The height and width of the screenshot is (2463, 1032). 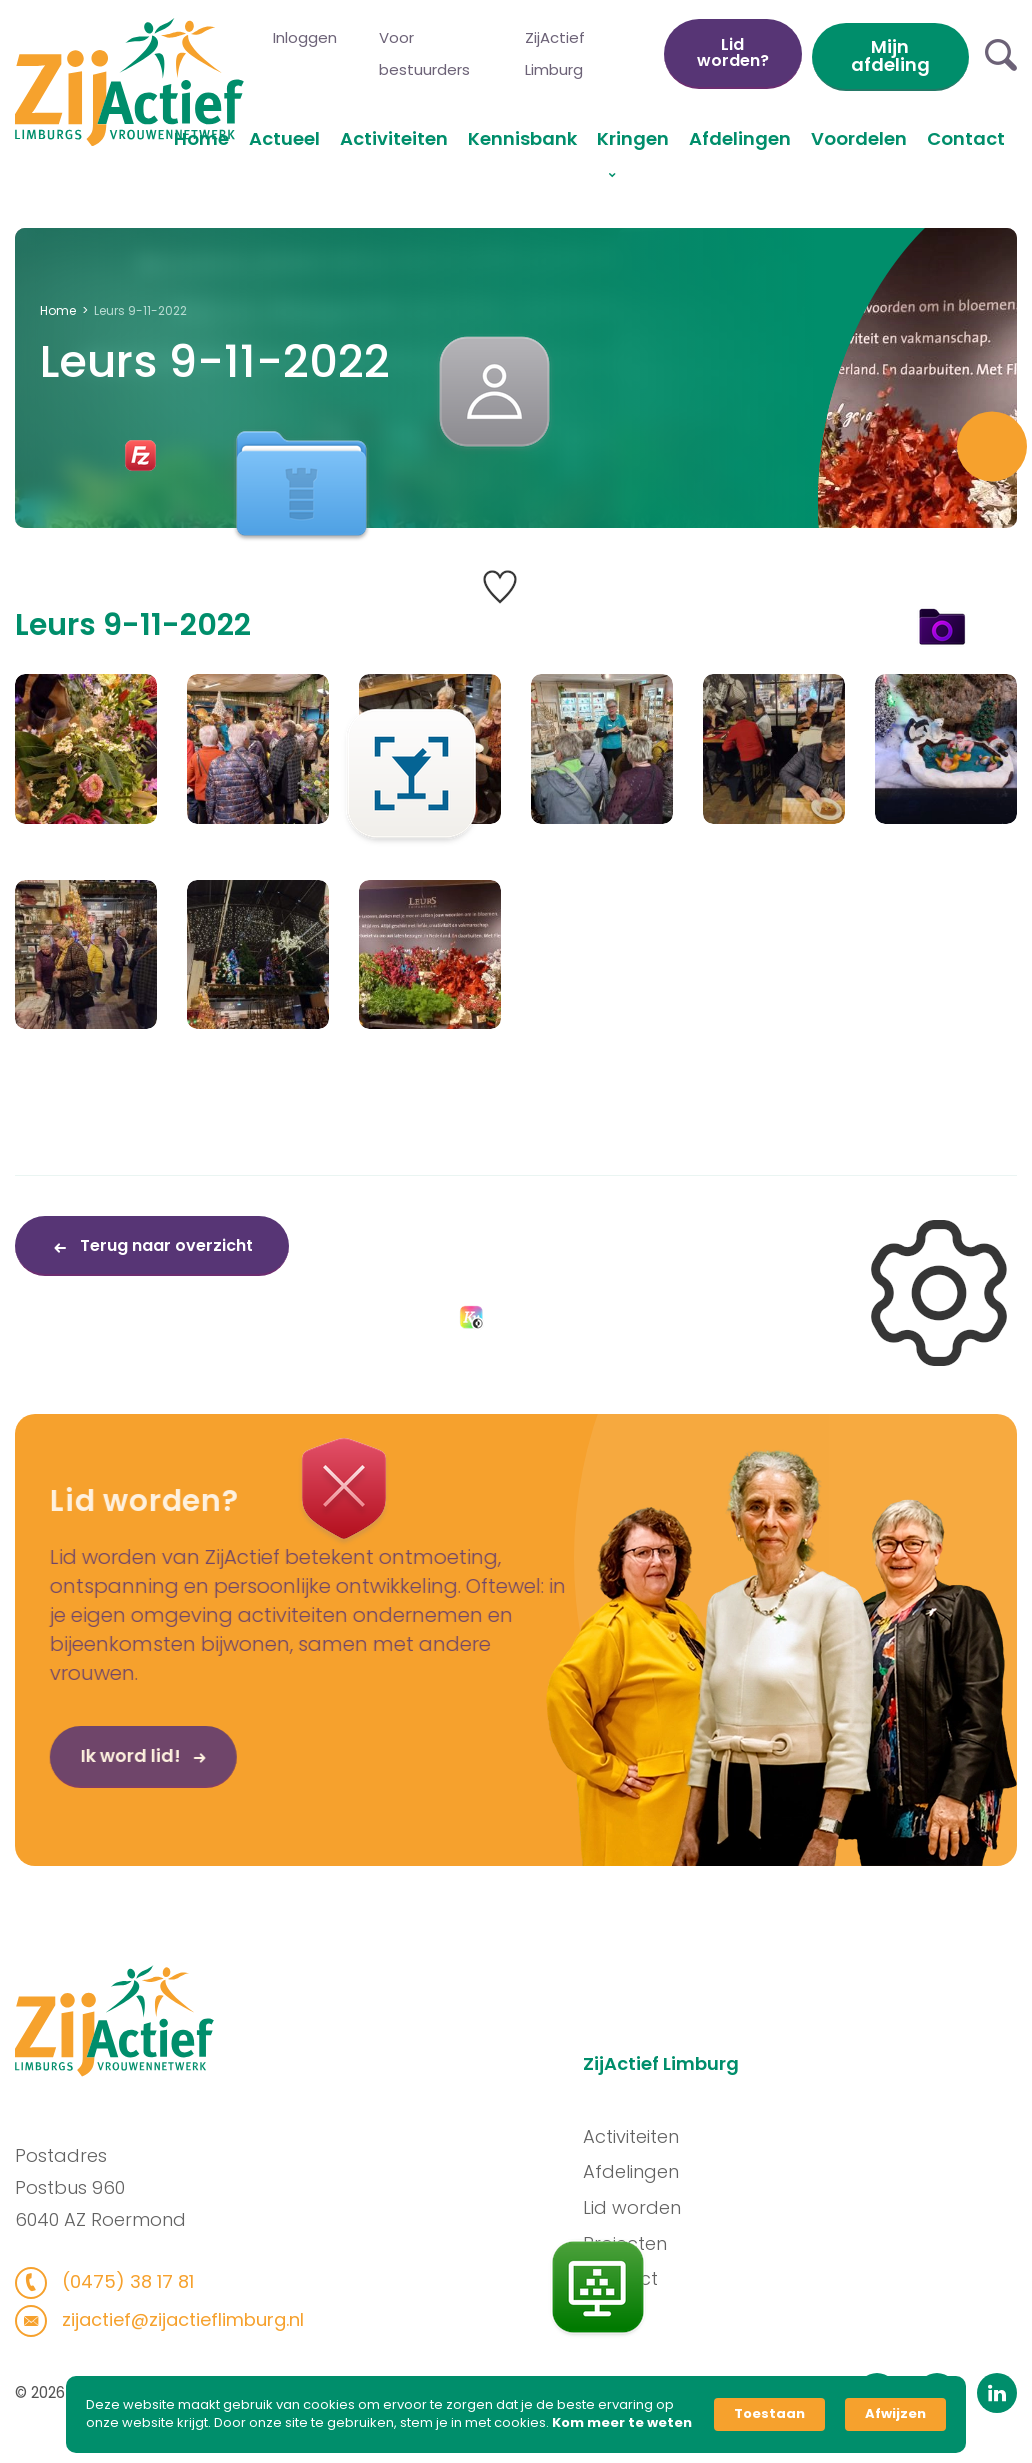 I want to click on configure LDAP directory service settings, so click(x=494, y=393).